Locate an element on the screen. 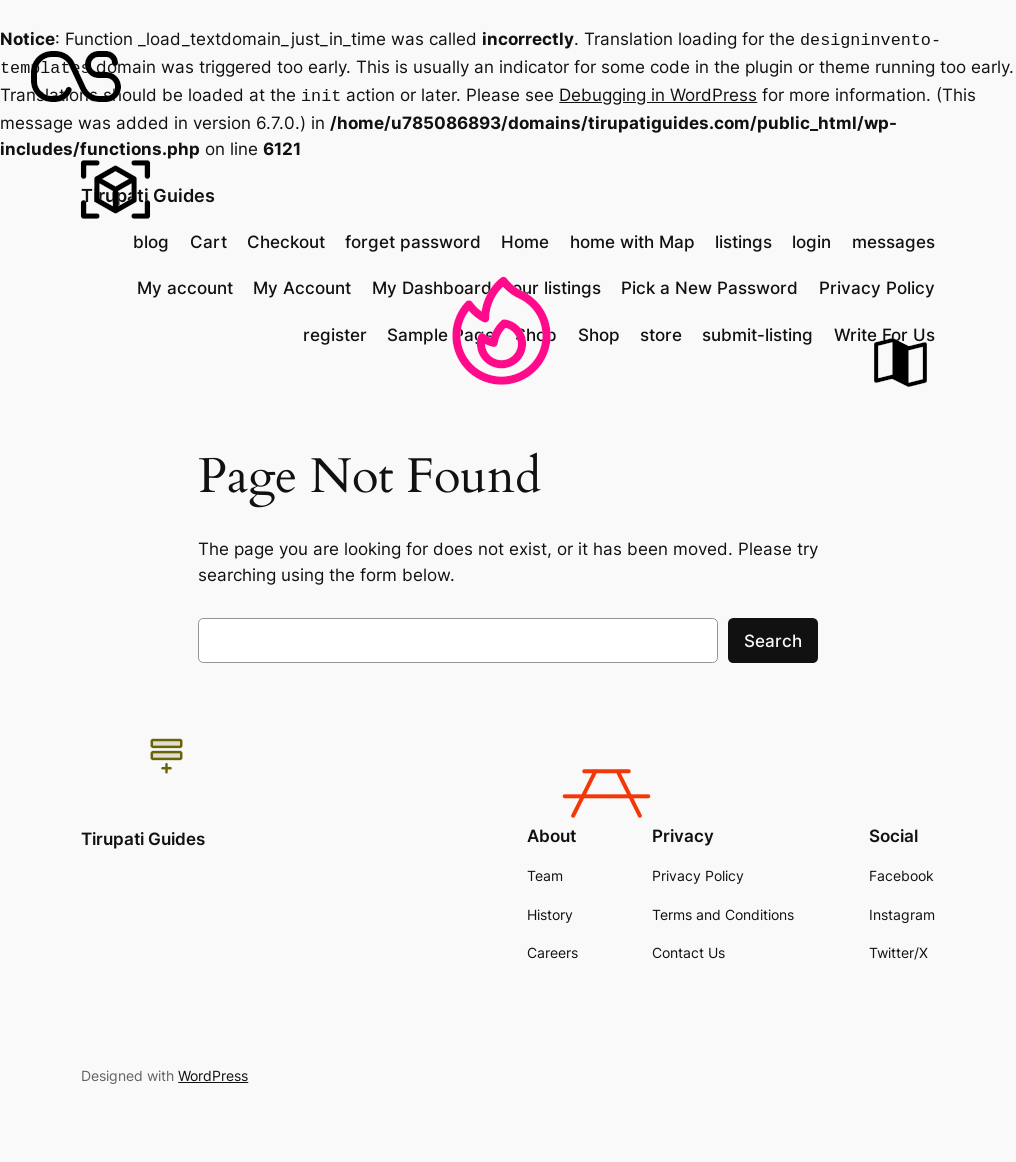 The height and width of the screenshot is (1162, 1016). indicates trending or popular content is located at coordinates (501, 331).